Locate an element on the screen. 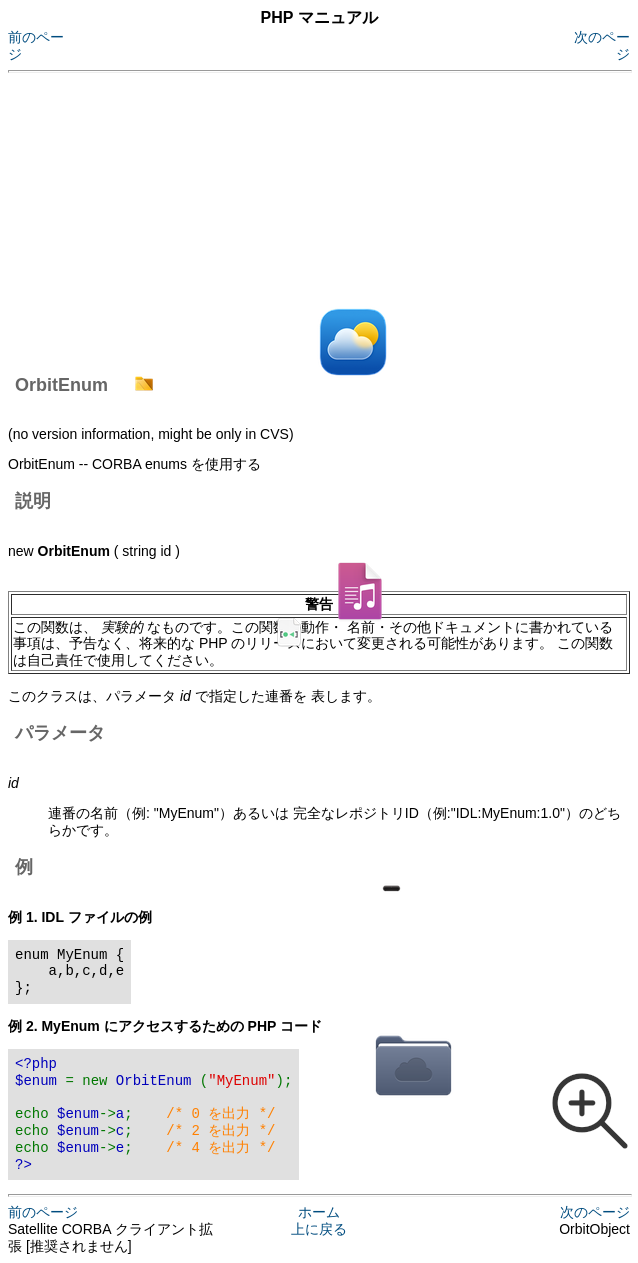 This screenshot has height=1263, width=638. open the weather app is located at coordinates (353, 342).